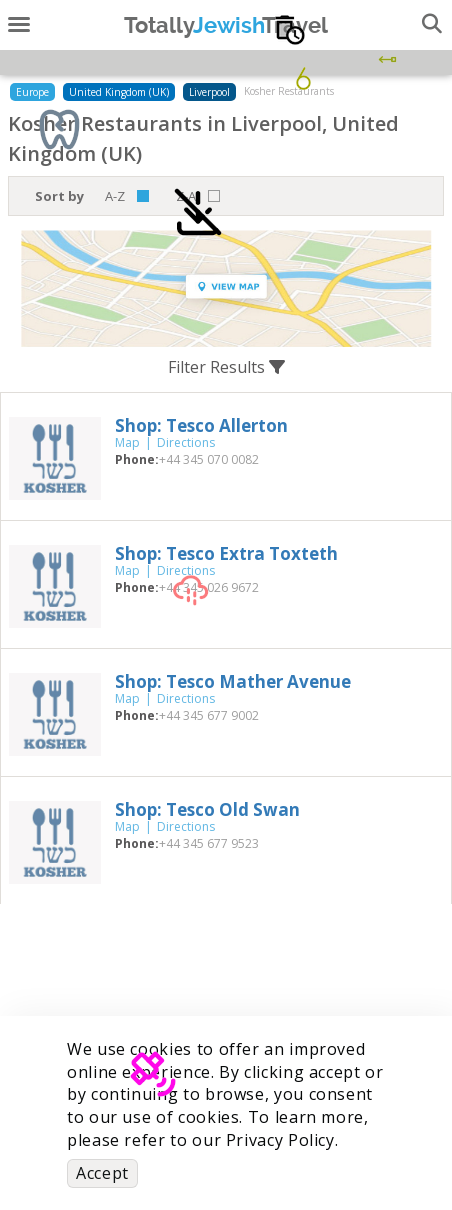  Describe the element at coordinates (59, 129) in the screenshot. I see `indicates a chipped or damaged tooth` at that location.